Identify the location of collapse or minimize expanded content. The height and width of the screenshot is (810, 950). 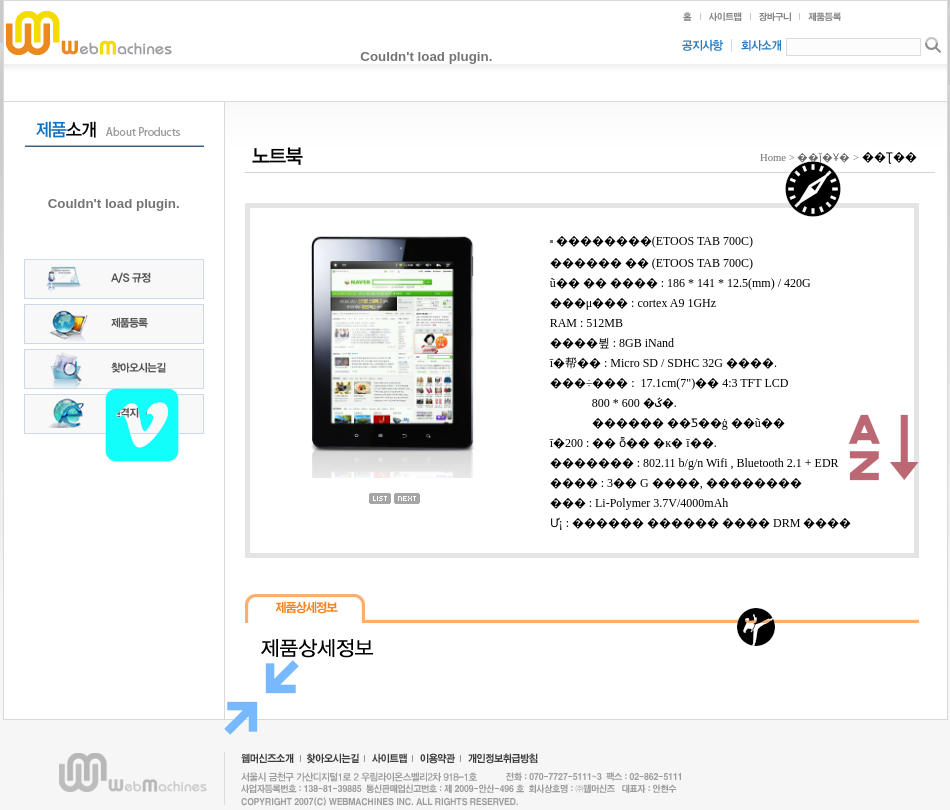
(261, 697).